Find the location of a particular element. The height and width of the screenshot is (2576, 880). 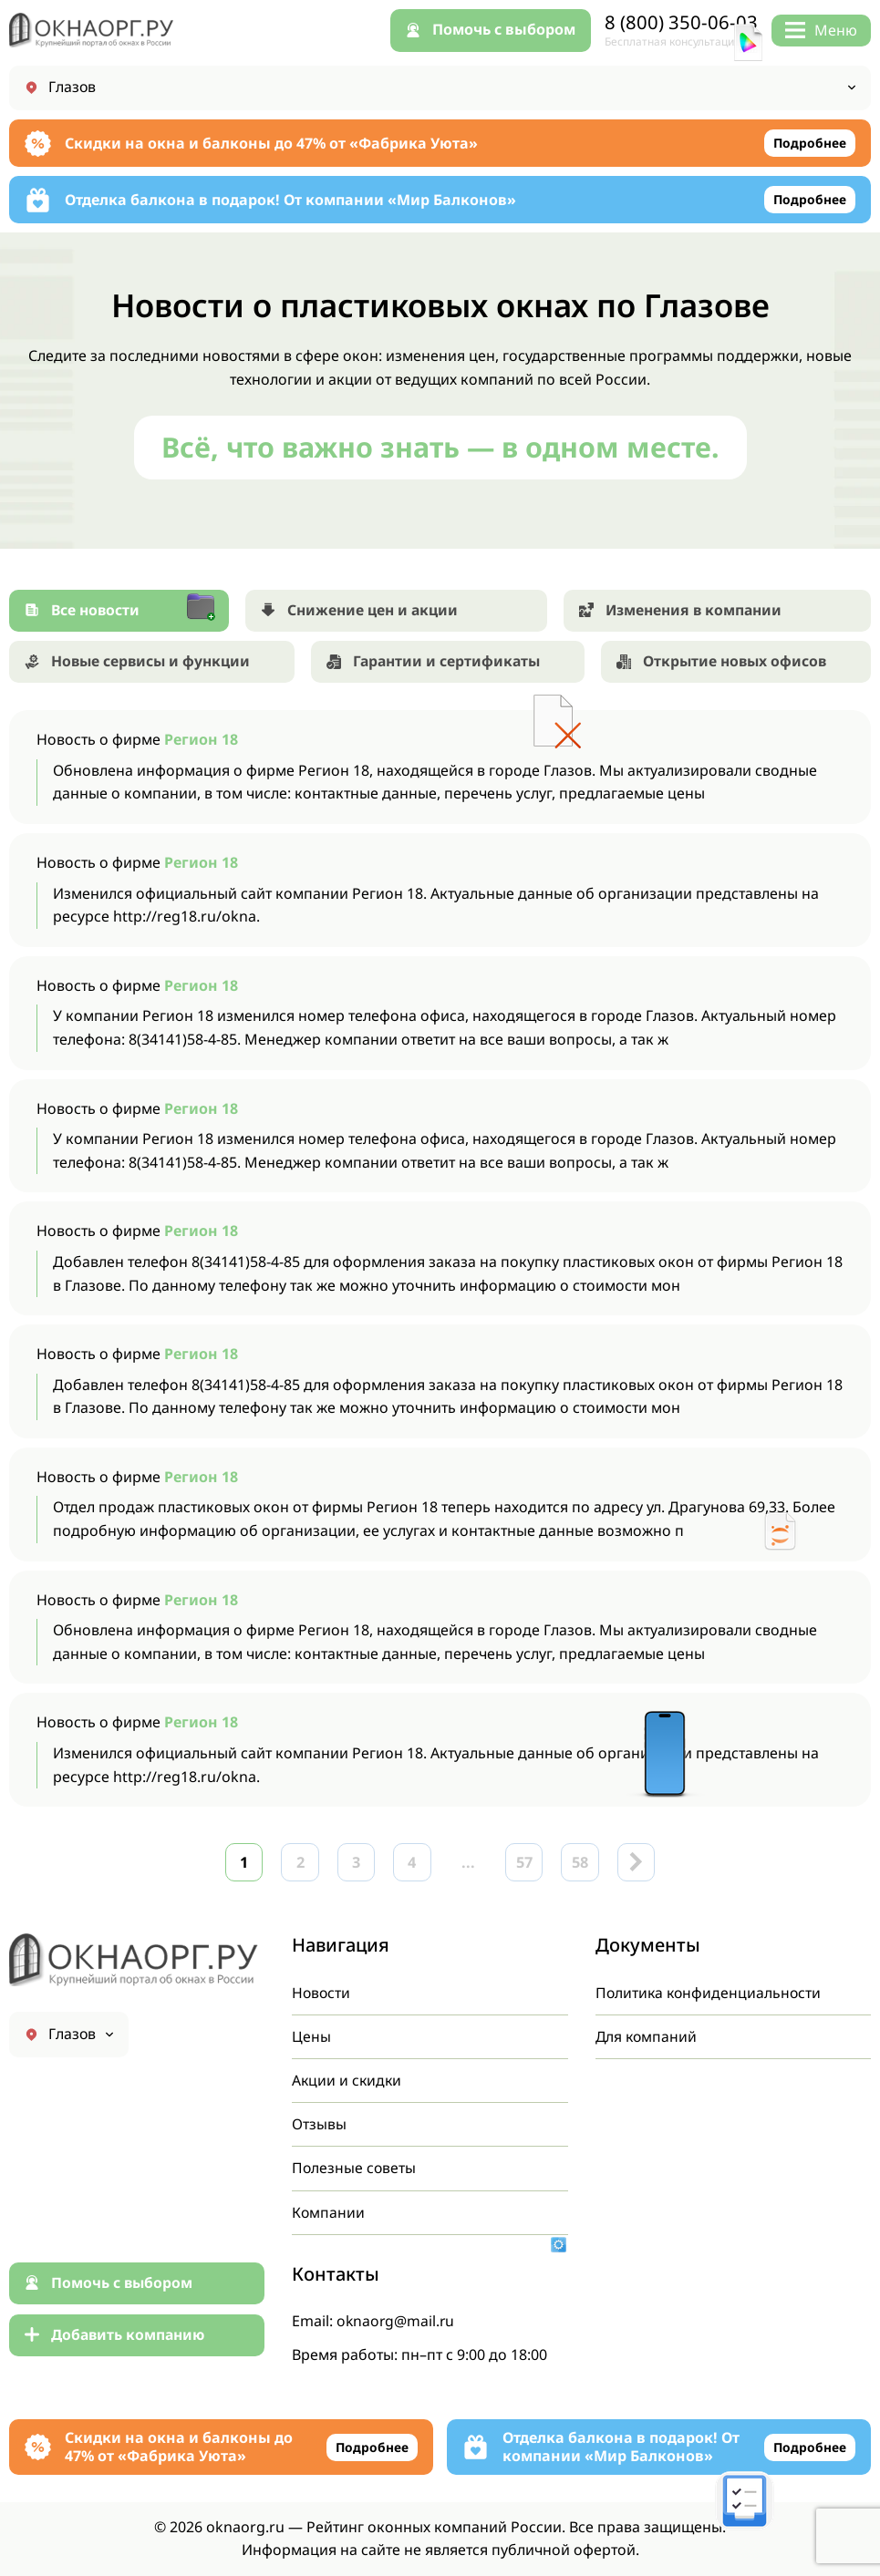

color profile document for color management is located at coordinates (748, 43).